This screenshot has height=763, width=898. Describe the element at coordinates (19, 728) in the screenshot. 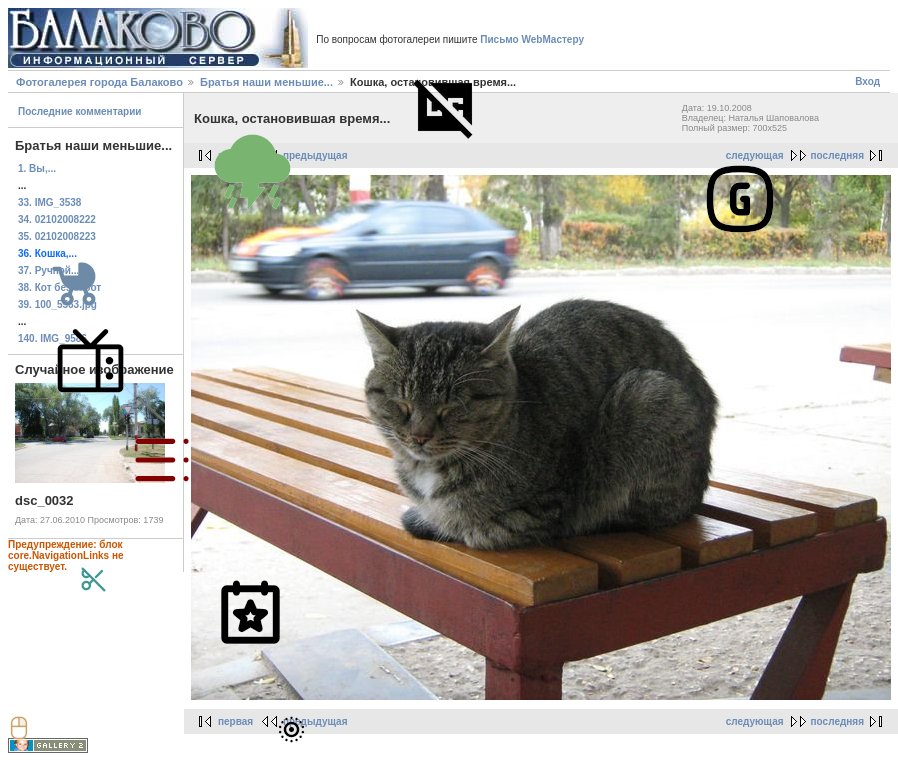

I see `perform a right-click action` at that location.